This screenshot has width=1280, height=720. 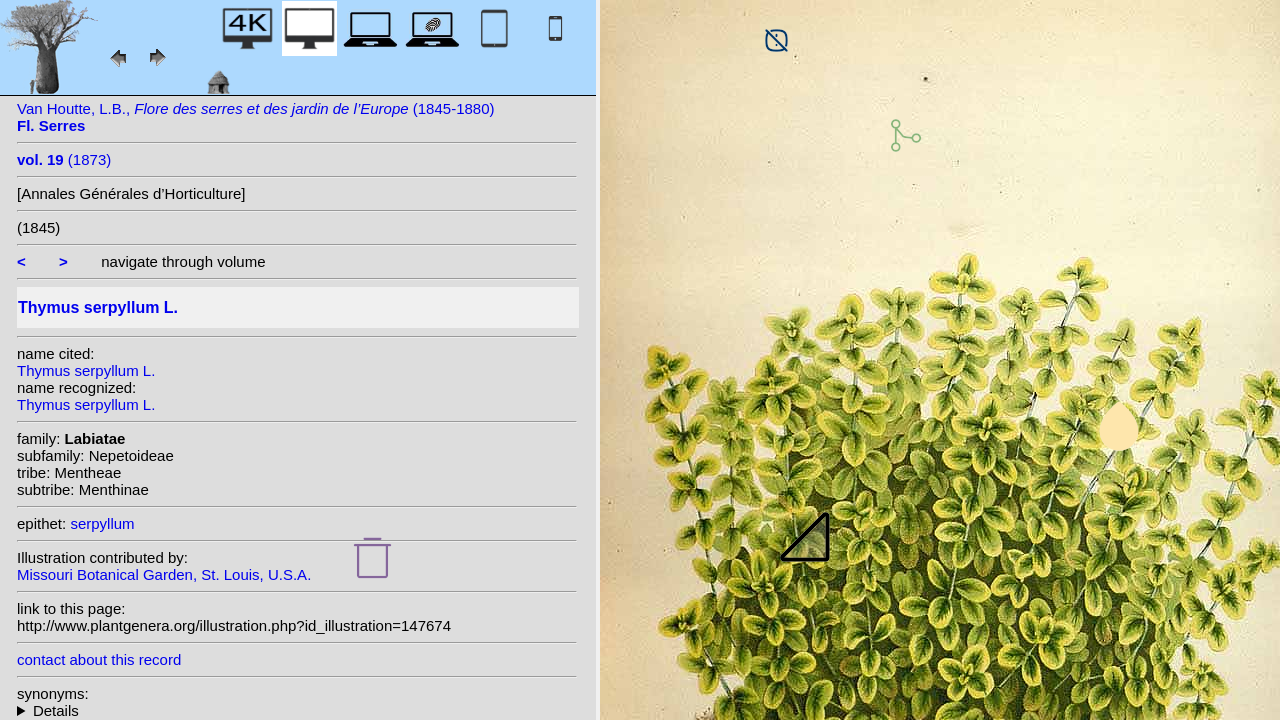 I want to click on disable or mute alert notifications, so click(x=776, y=40).